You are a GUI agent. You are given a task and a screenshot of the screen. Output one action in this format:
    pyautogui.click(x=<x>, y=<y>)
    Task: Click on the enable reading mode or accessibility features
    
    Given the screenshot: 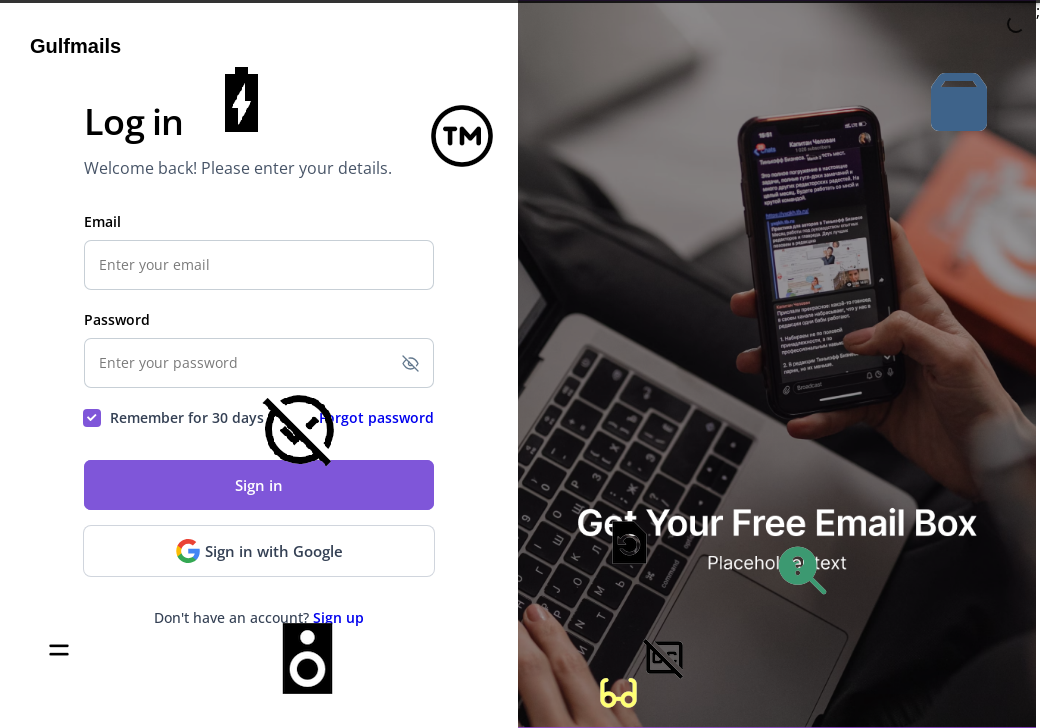 What is the action you would take?
    pyautogui.click(x=618, y=693)
    